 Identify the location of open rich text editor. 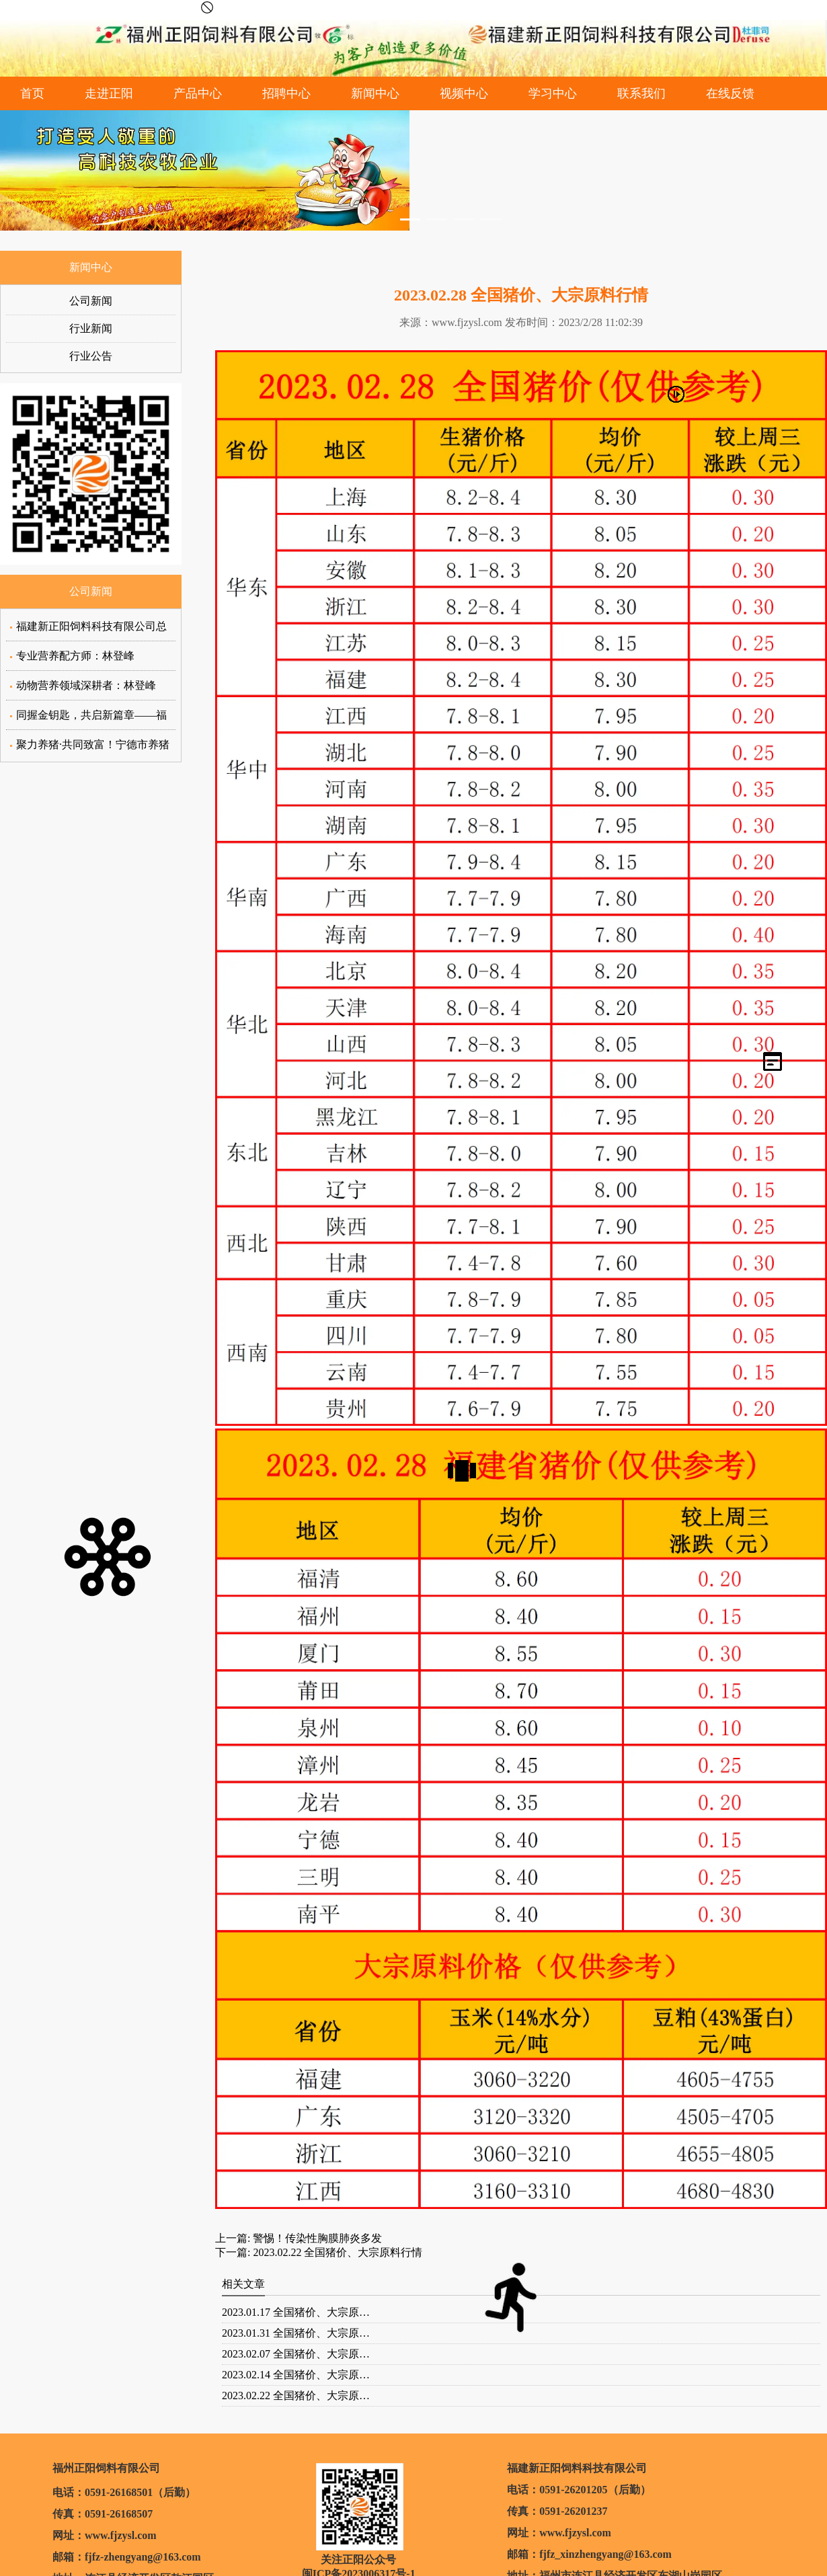
(773, 1061).